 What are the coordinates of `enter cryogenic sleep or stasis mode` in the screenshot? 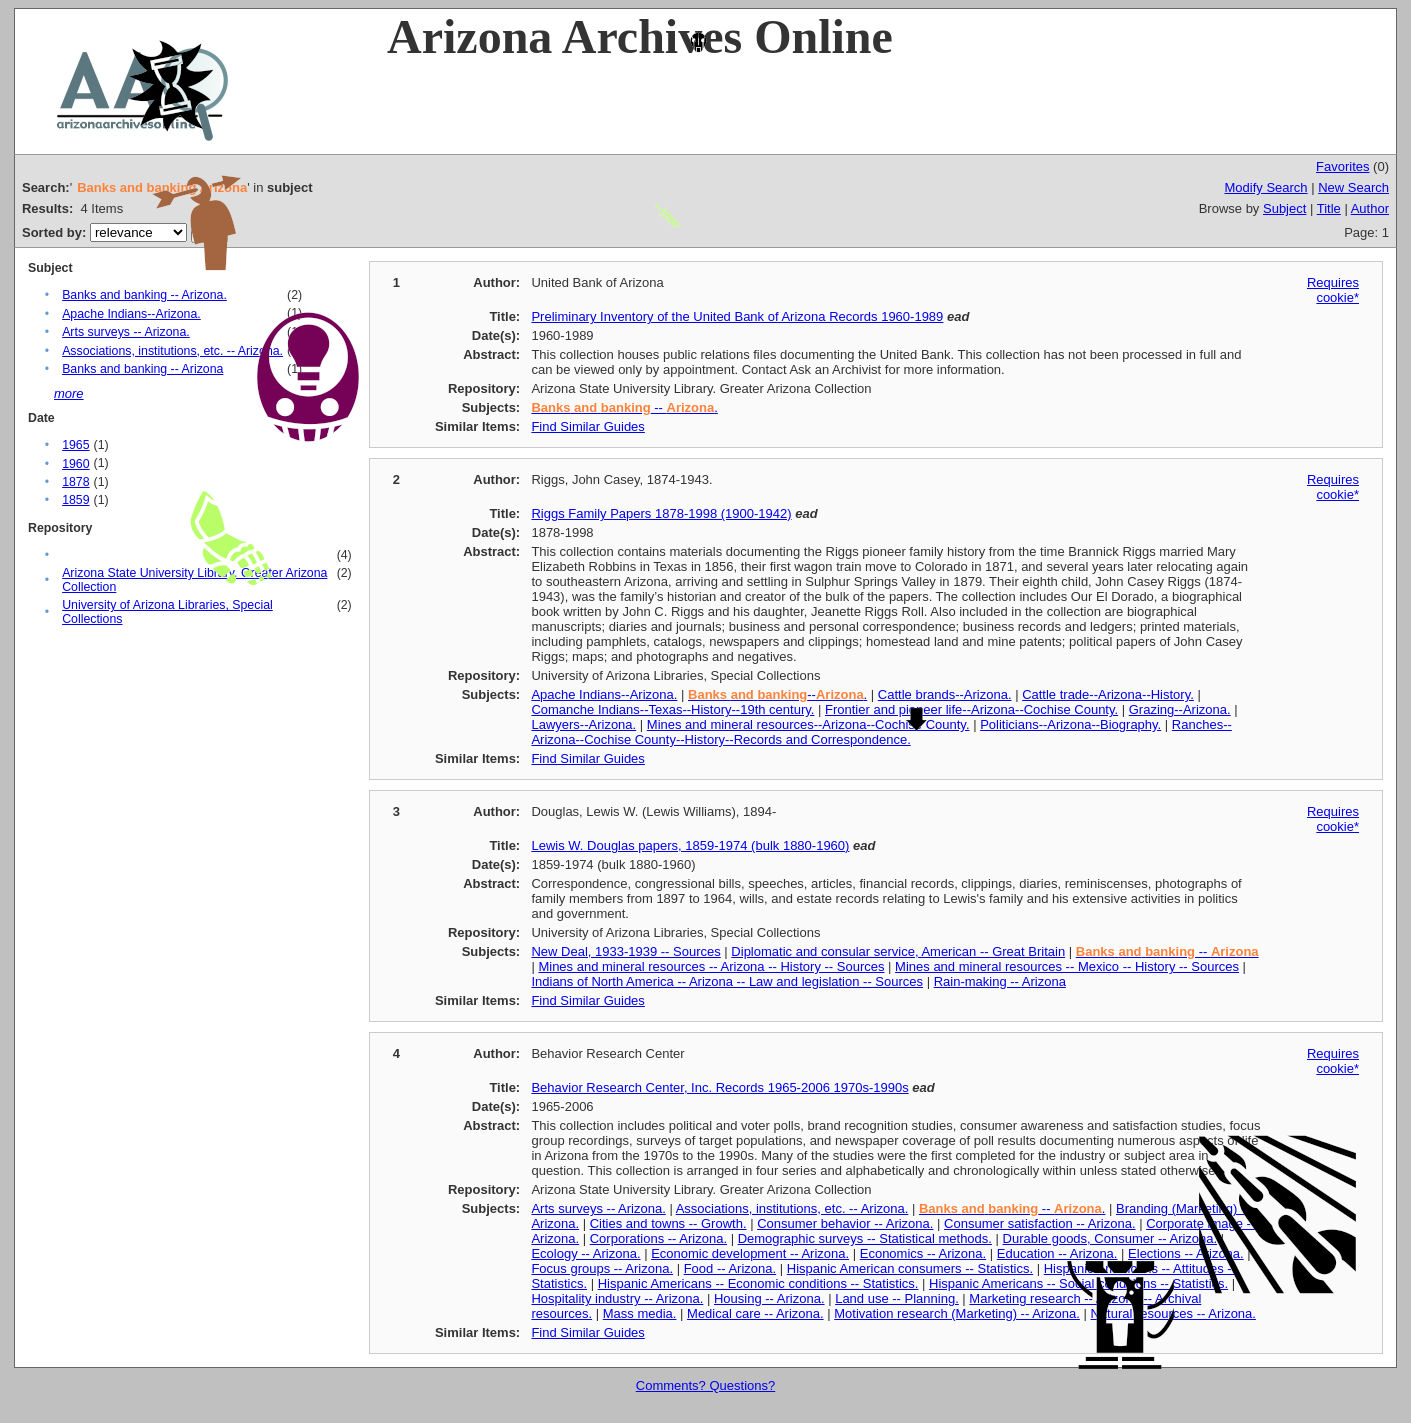 It's located at (1120, 1315).